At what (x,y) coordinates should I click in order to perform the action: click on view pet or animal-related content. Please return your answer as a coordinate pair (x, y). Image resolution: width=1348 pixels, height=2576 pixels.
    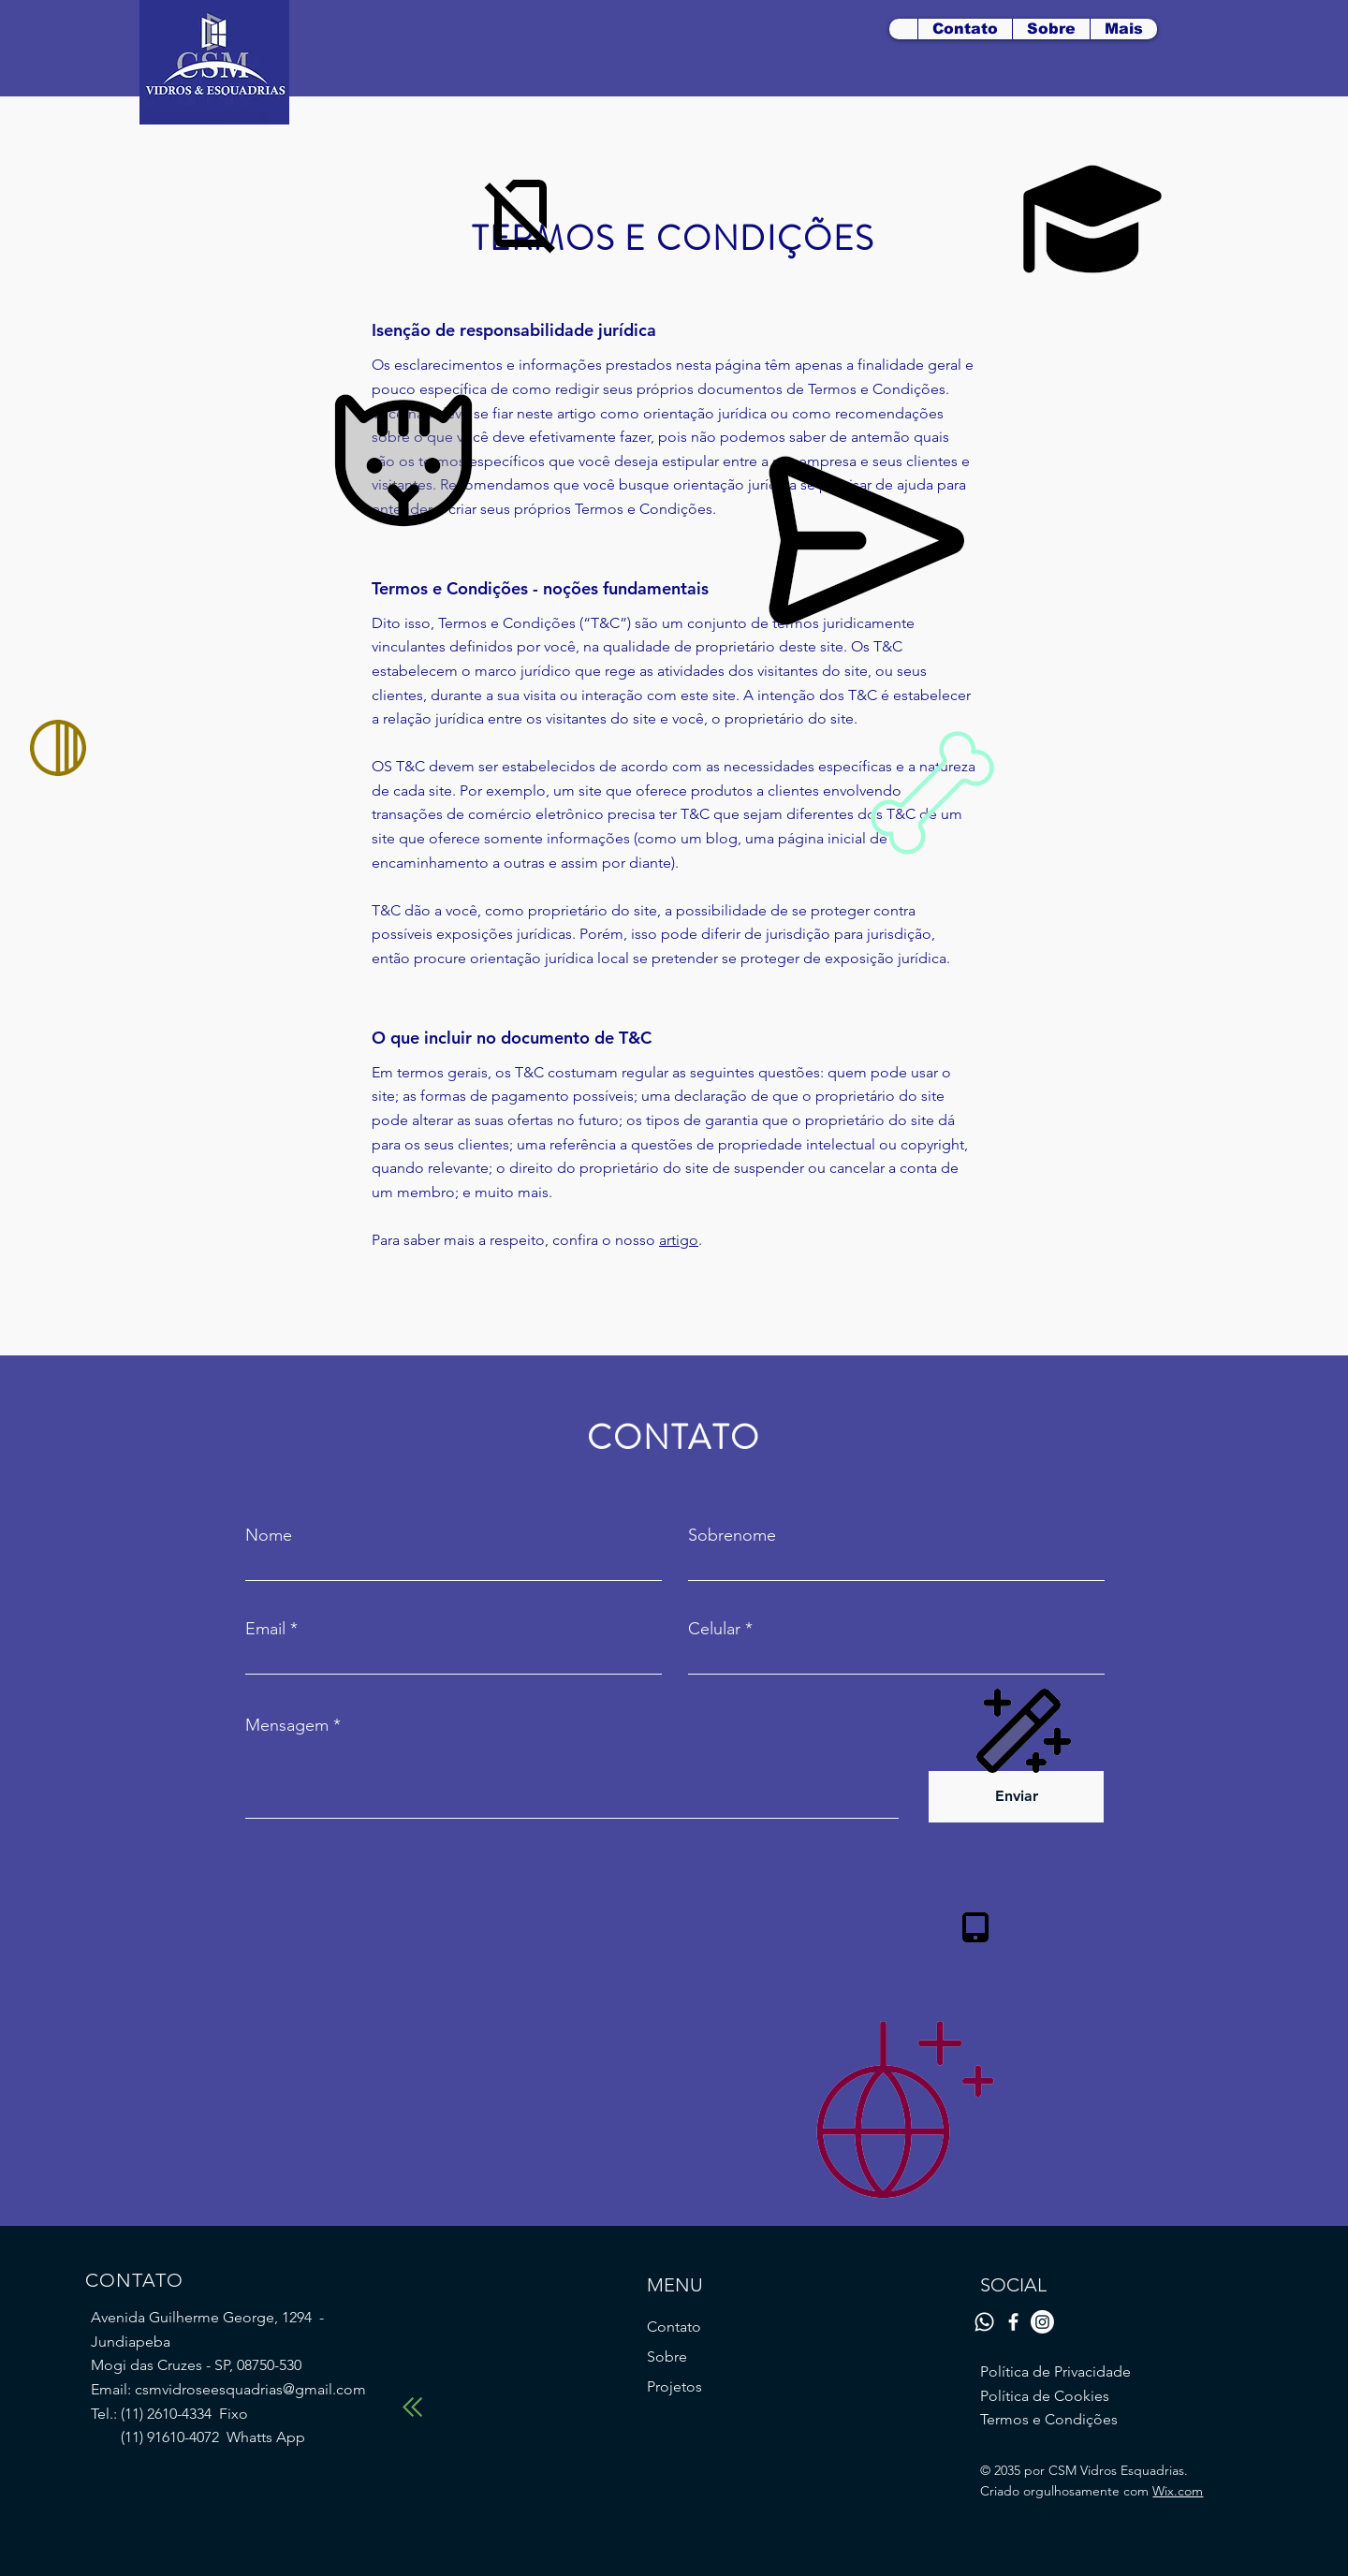
    Looking at the image, I should click on (403, 458).